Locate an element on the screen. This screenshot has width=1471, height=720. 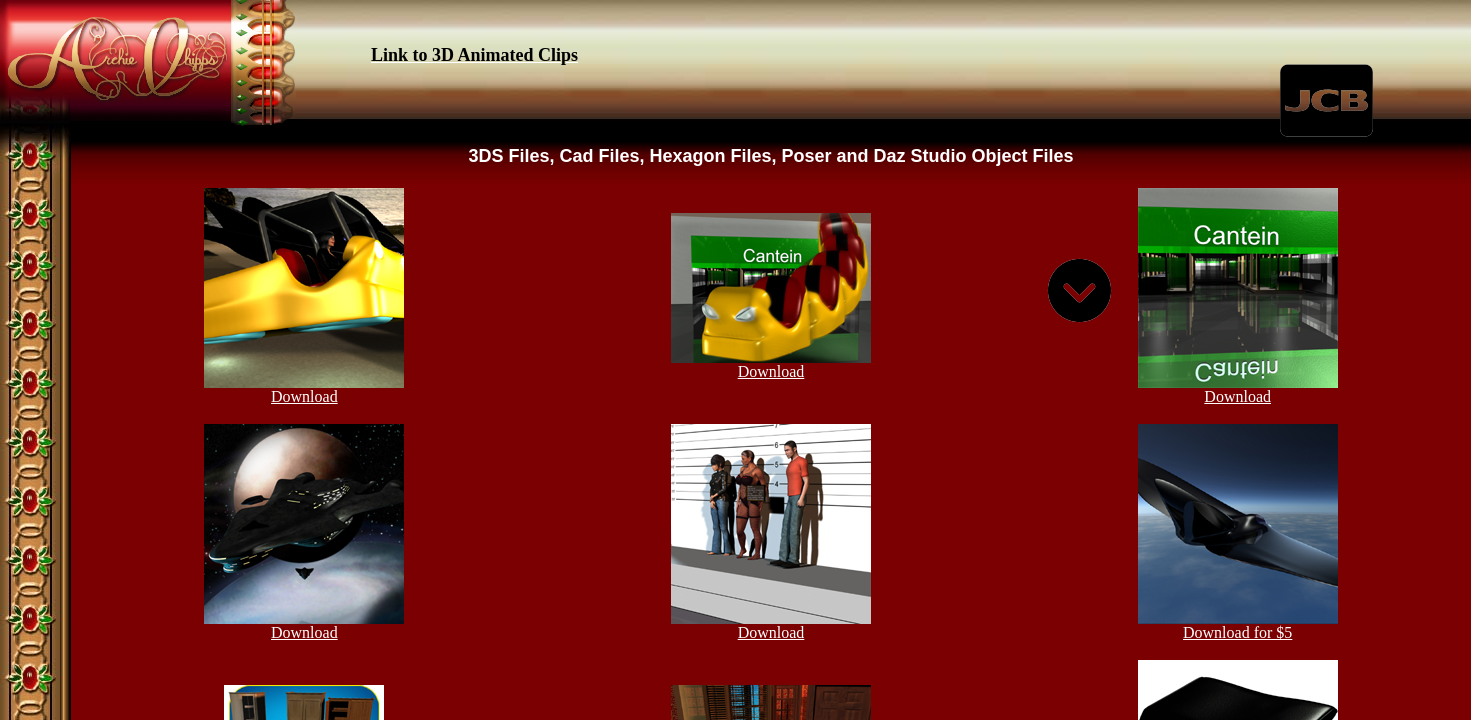
expand to show more content is located at coordinates (1079, 290).